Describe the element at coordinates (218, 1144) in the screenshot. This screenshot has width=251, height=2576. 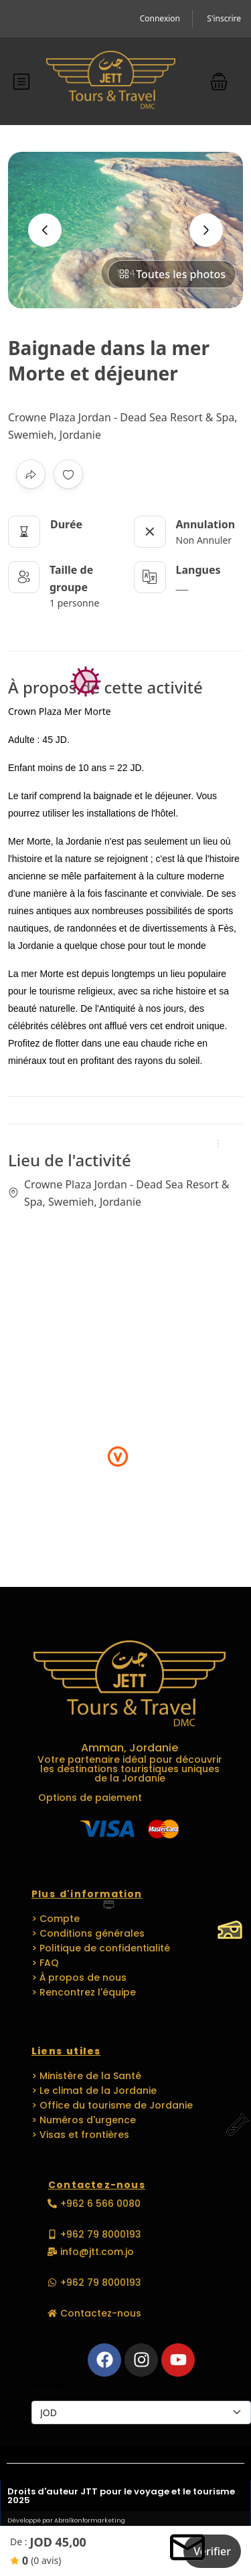
I see `open more options menu` at that location.